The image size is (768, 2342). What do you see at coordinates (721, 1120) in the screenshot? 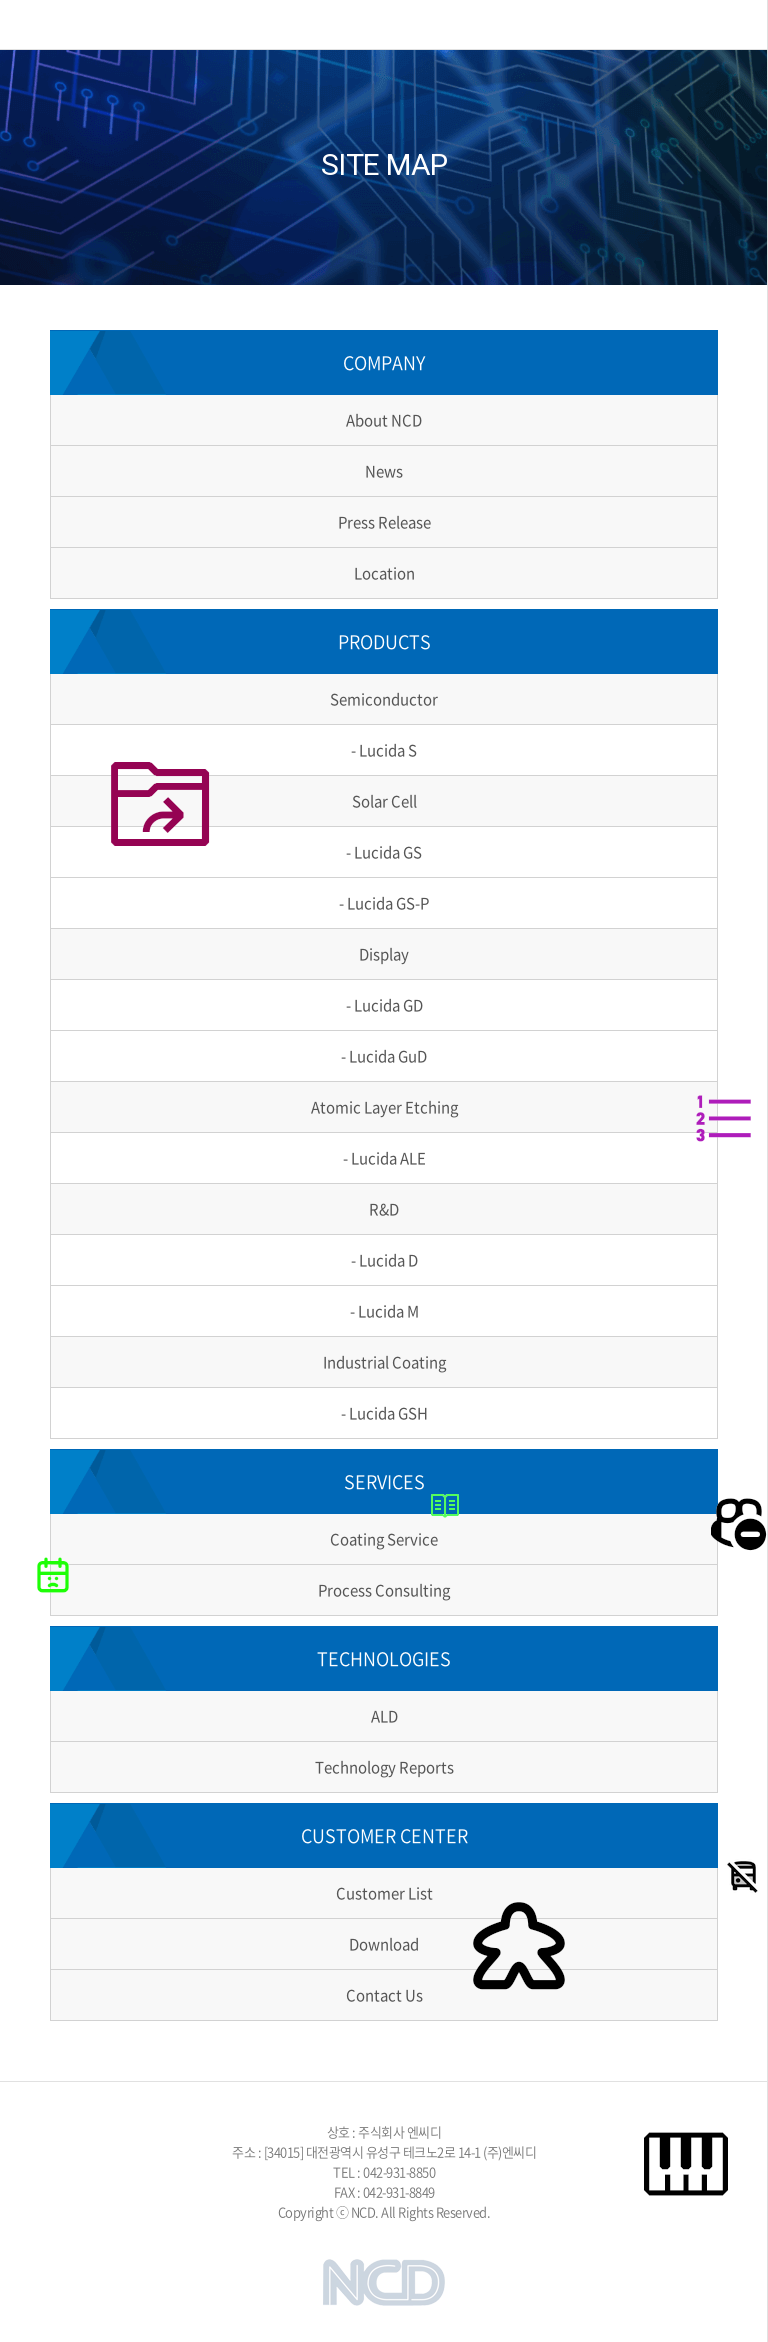
I see `create a numbered list` at bounding box center [721, 1120].